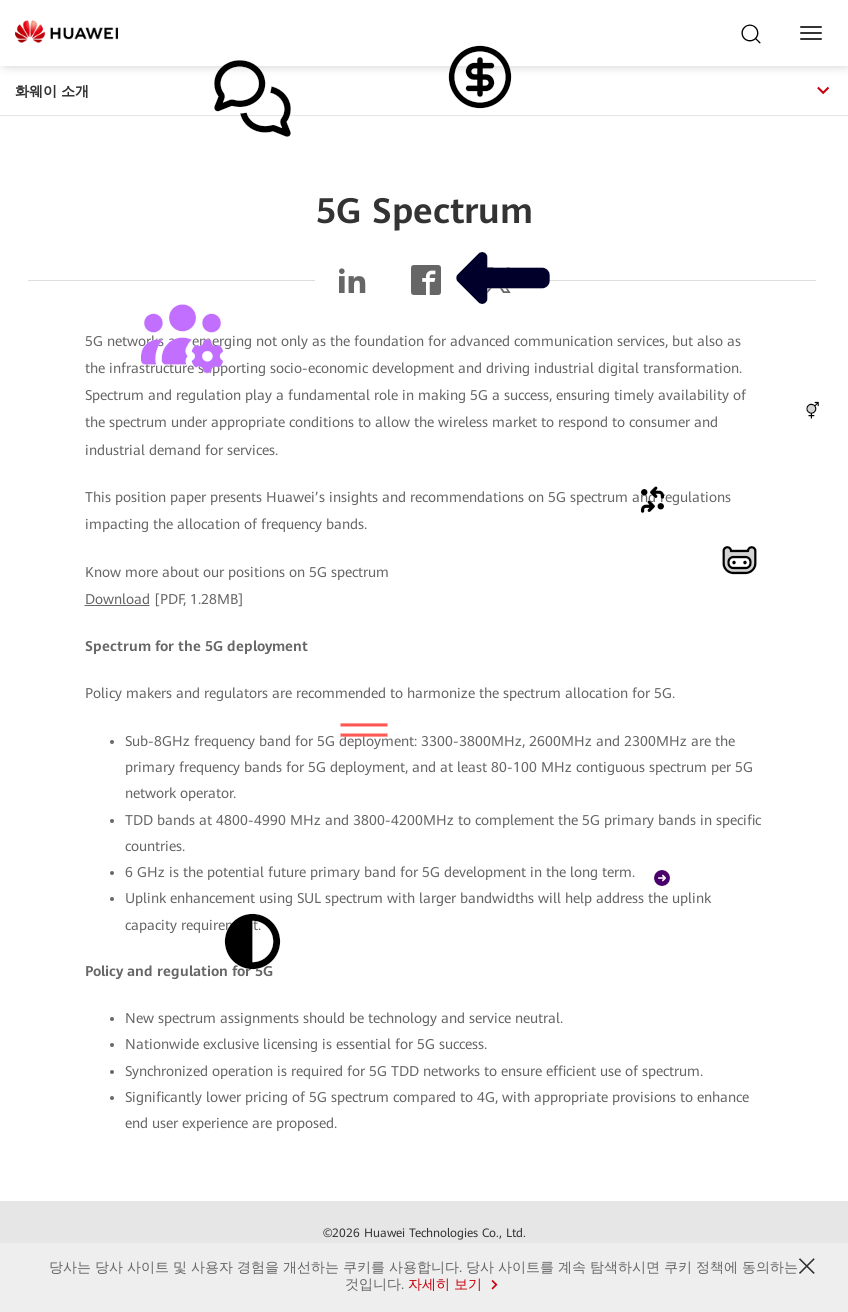  What do you see at coordinates (252, 98) in the screenshot?
I see `open chat or messaging` at bounding box center [252, 98].